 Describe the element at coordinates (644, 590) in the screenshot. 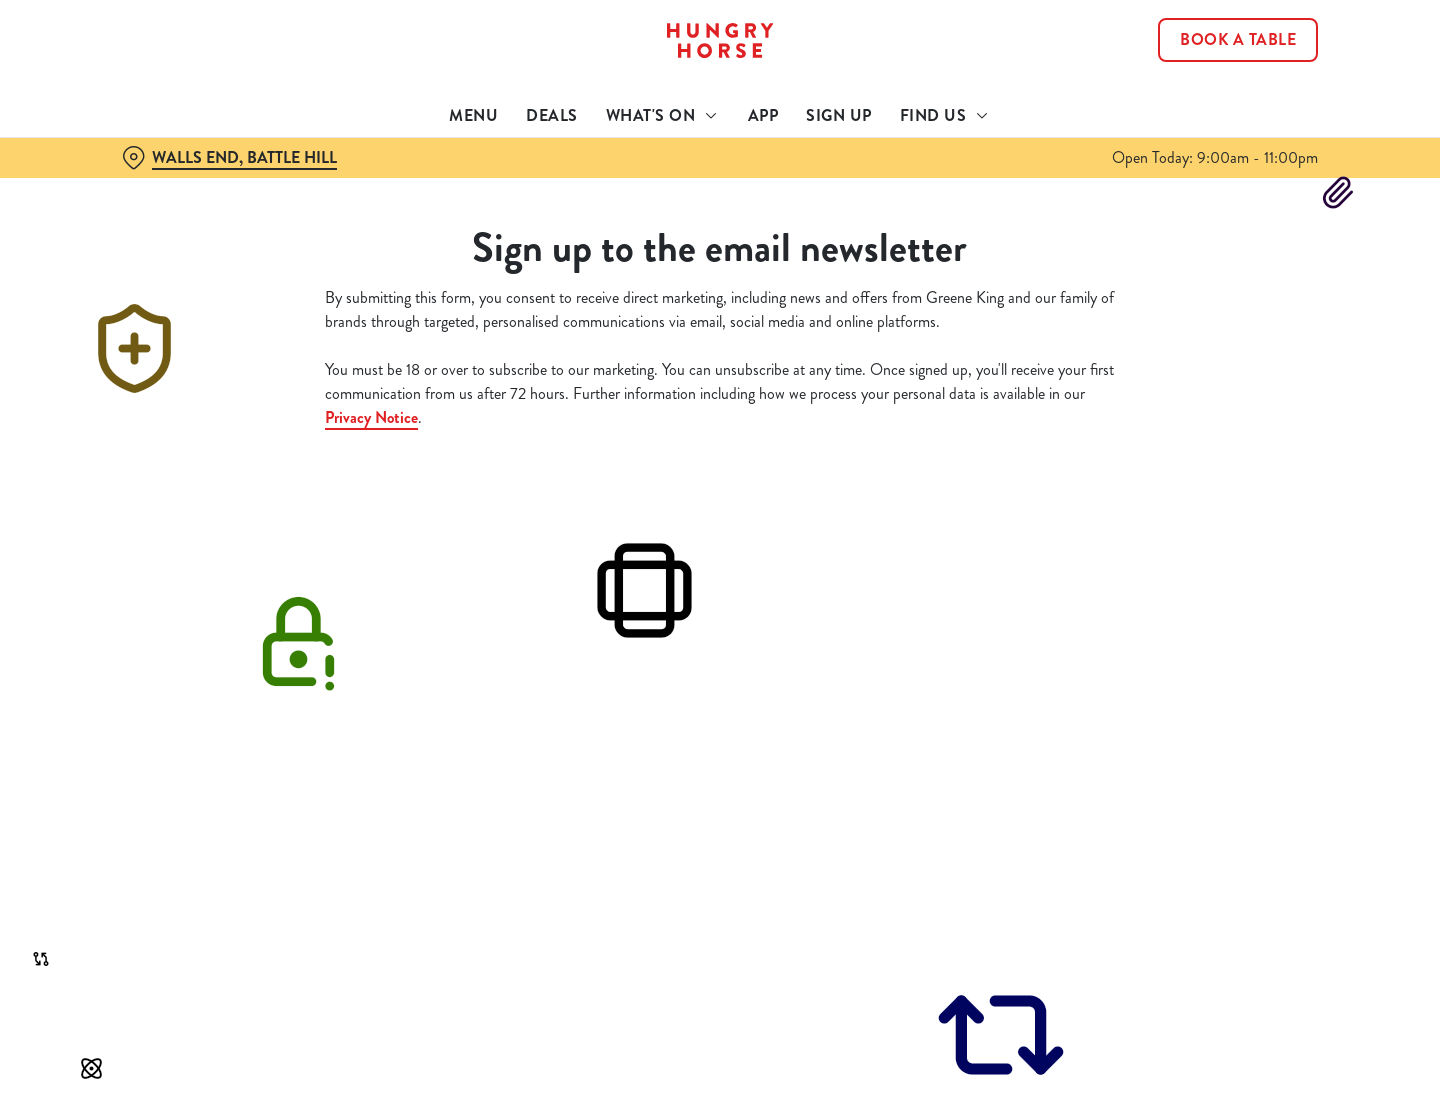

I see `adjust aspect ratio settings` at that location.